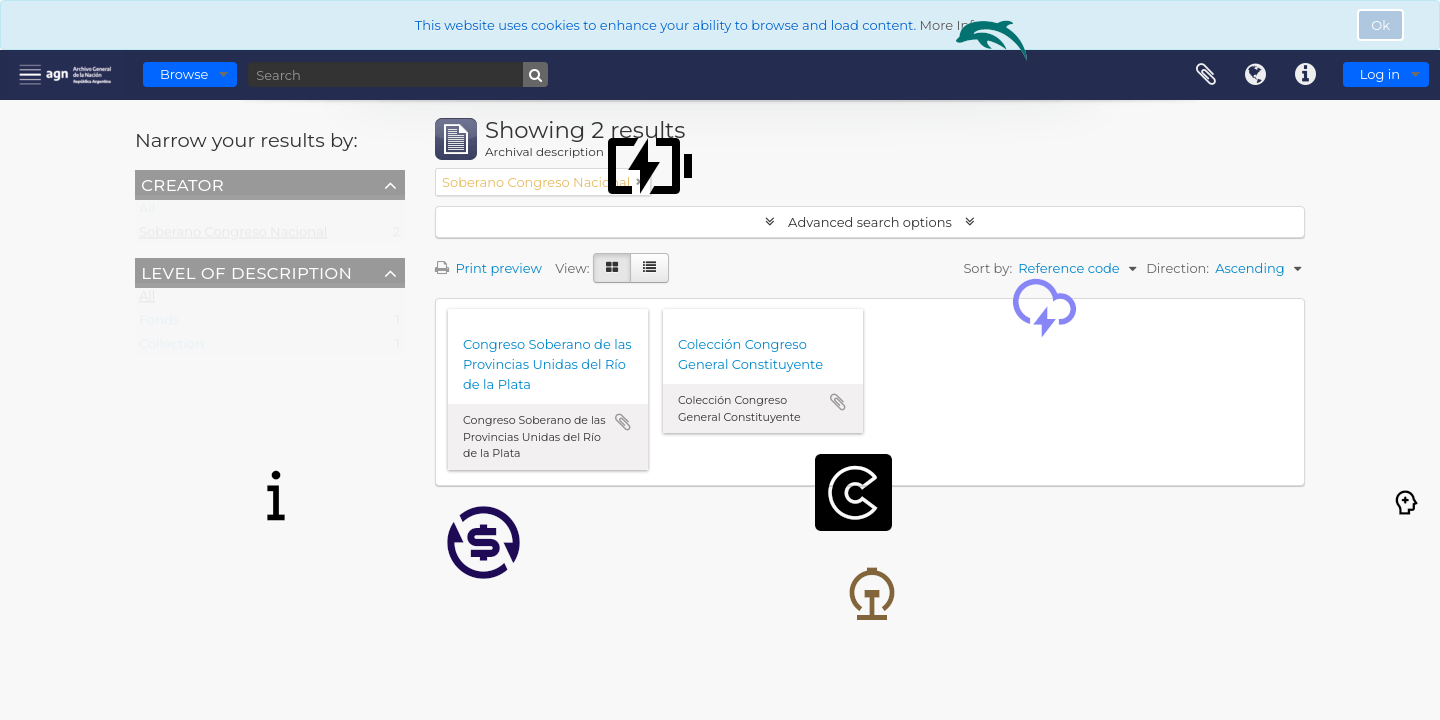  What do you see at coordinates (853, 492) in the screenshot?
I see `cheerio library logo` at bounding box center [853, 492].